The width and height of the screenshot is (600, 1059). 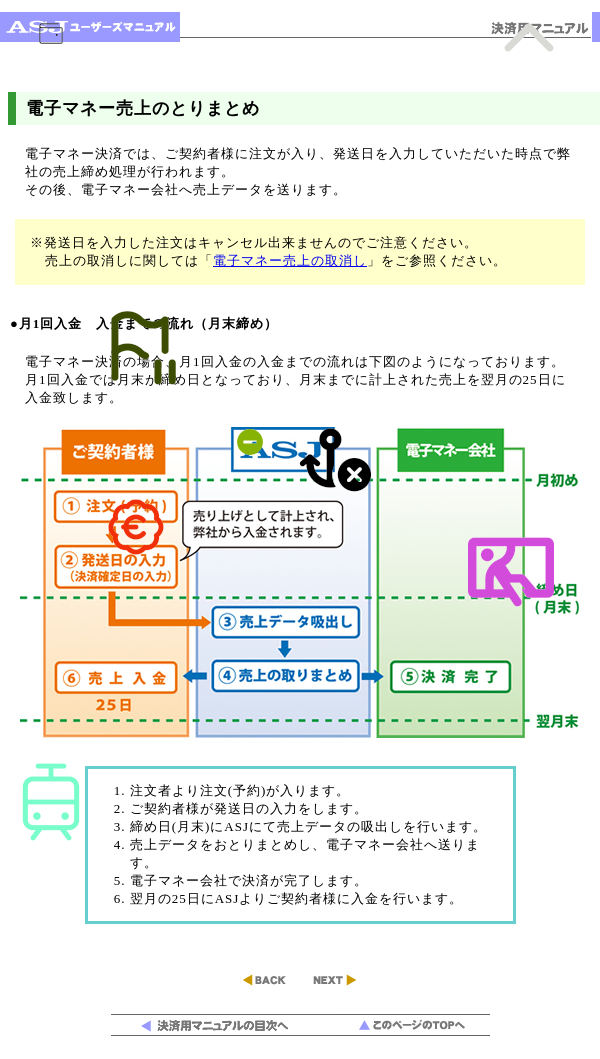 I want to click on pause a flagged item or task, so click(x=140, y=345).